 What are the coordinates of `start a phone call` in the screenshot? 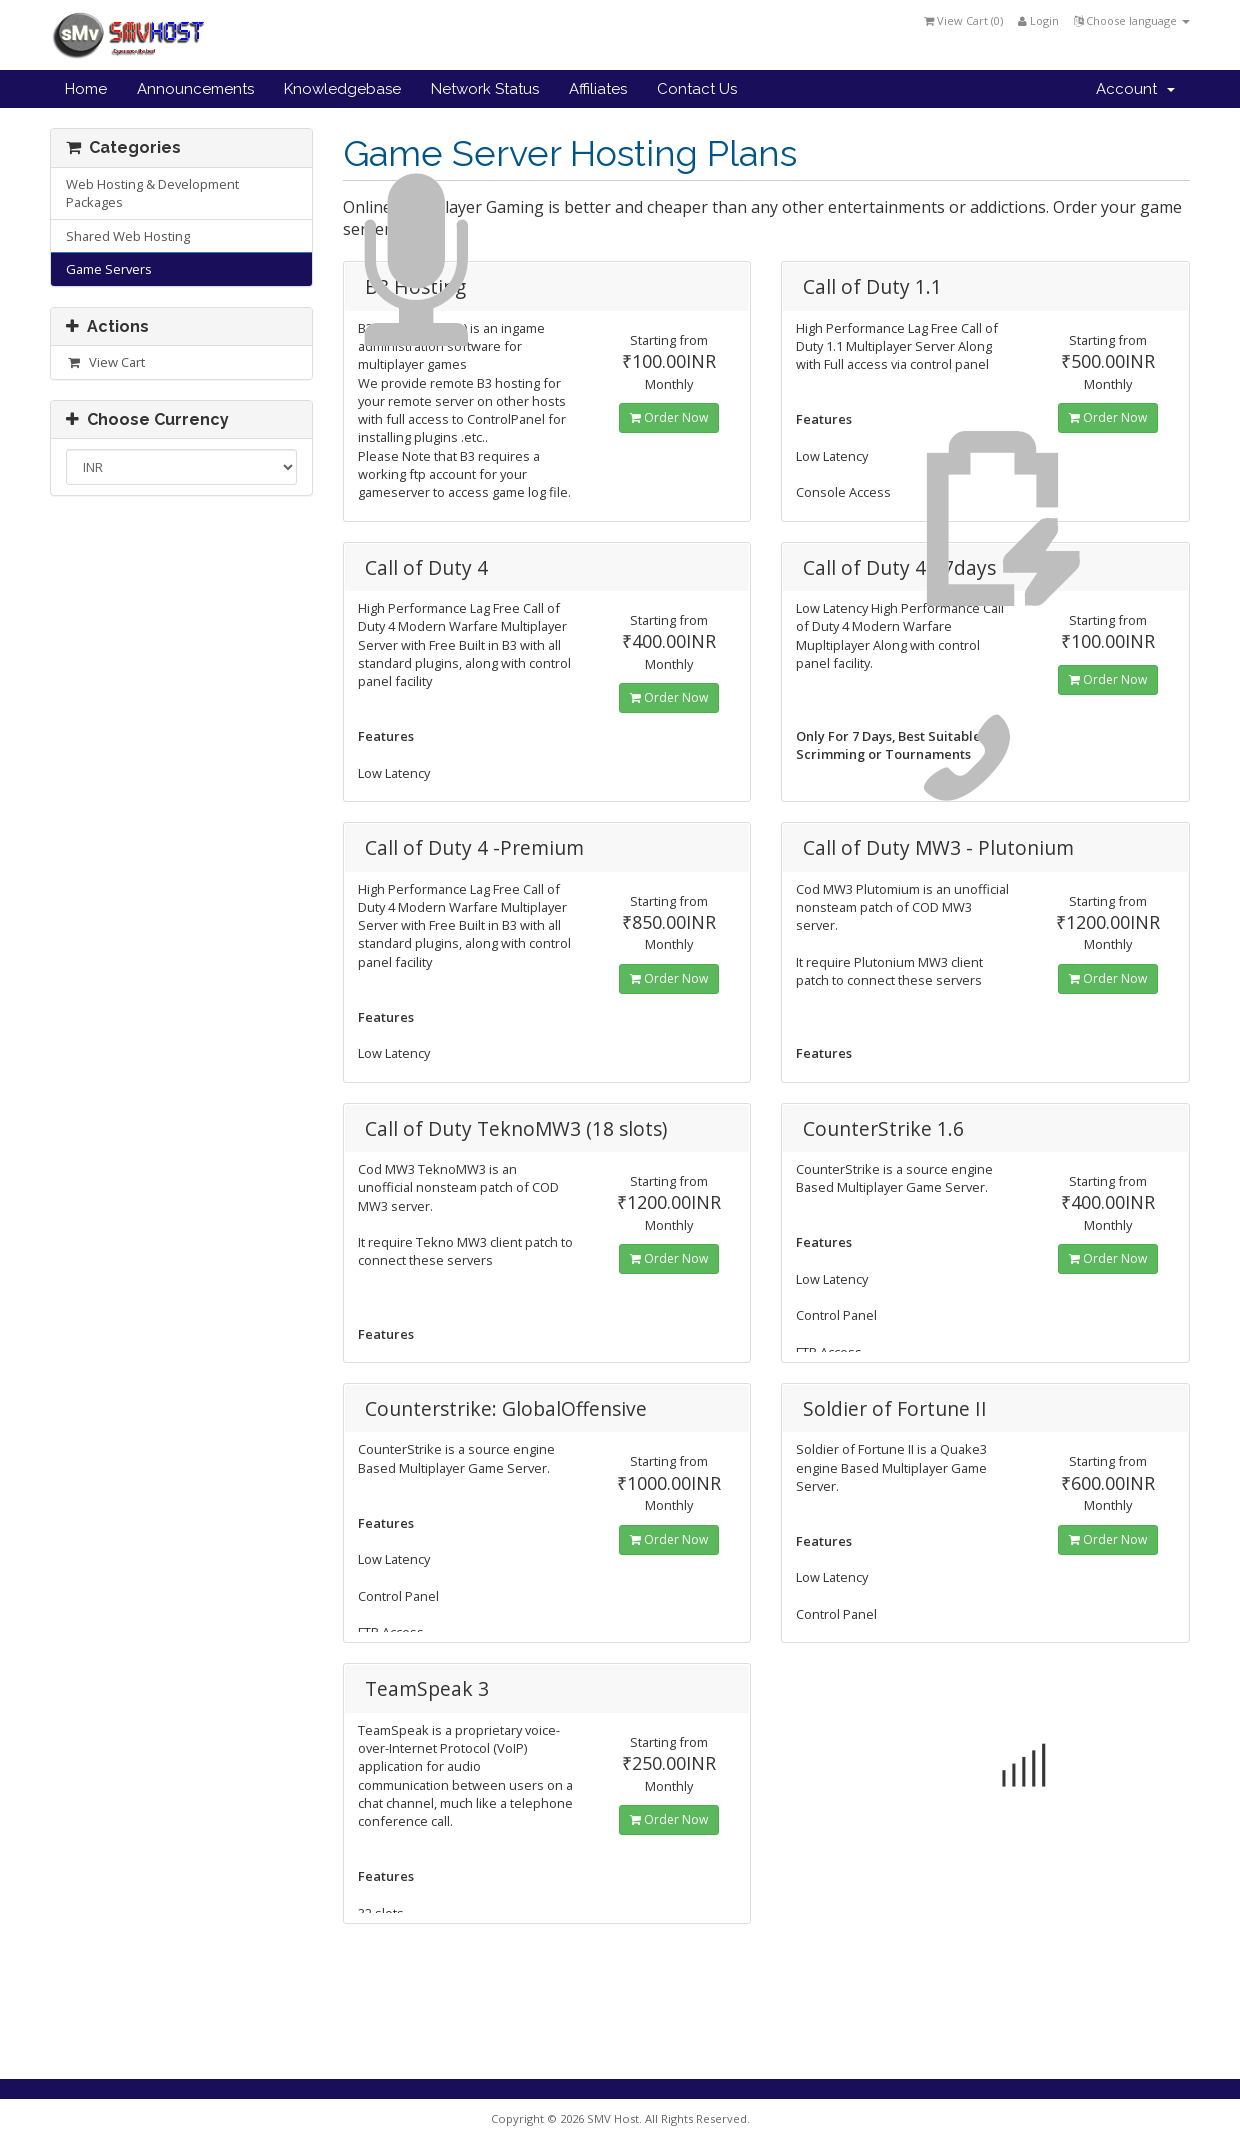 It's located at (966, 757).